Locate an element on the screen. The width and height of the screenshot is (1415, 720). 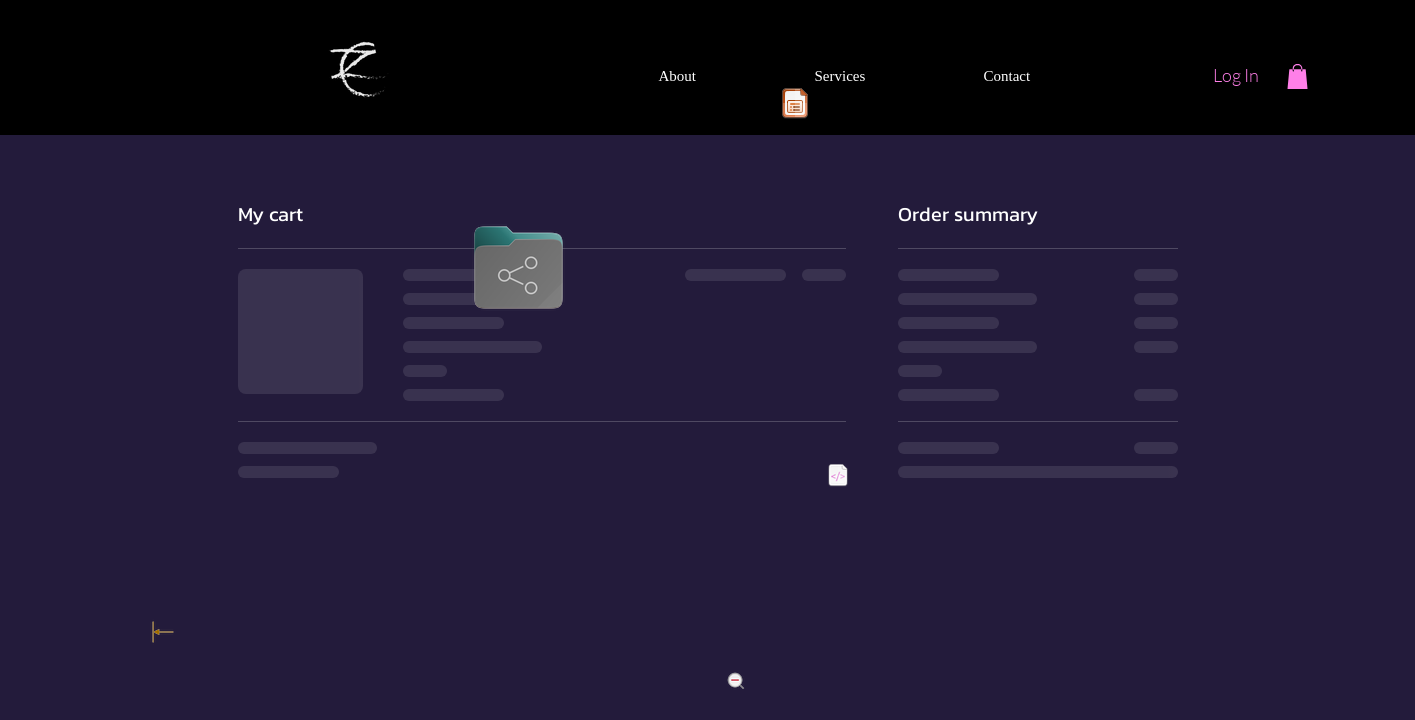
zoom out to see more content is located at coordinates (736, 681).